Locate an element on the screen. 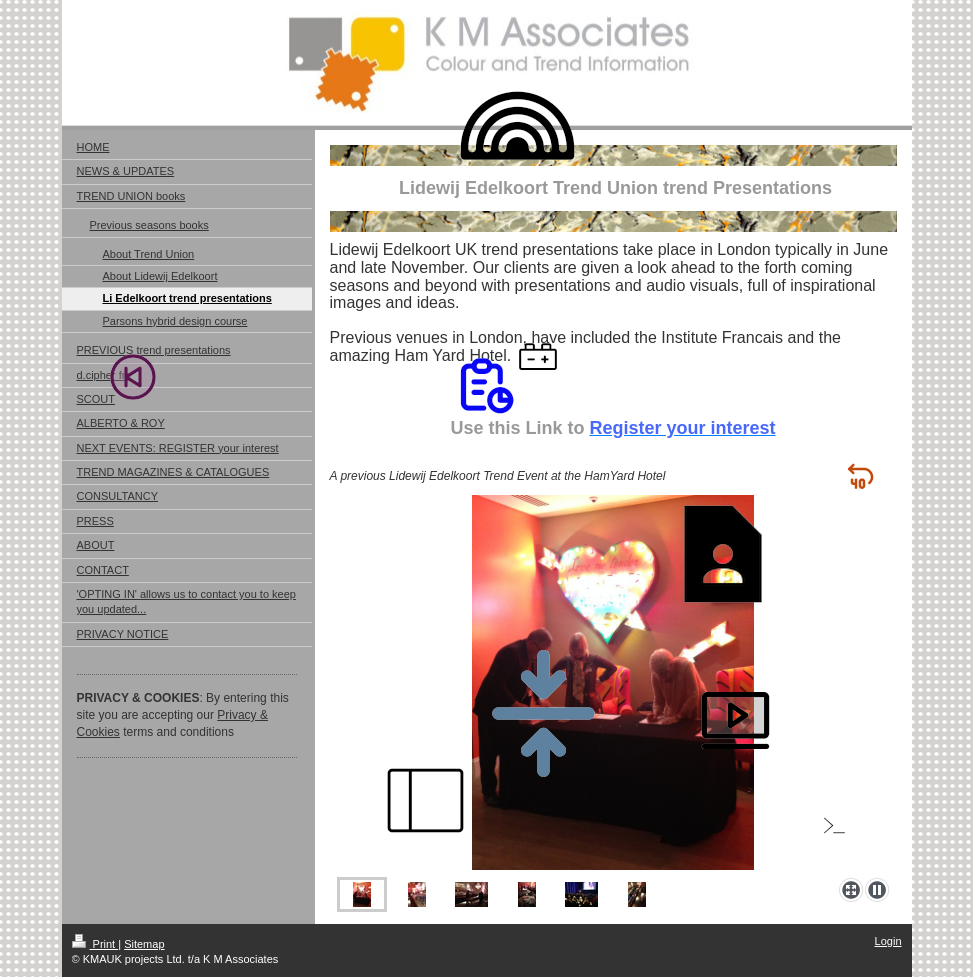 The width and height of the screenshot is (973, 977). check vehicle battery status is located at coordinates (538, 358).